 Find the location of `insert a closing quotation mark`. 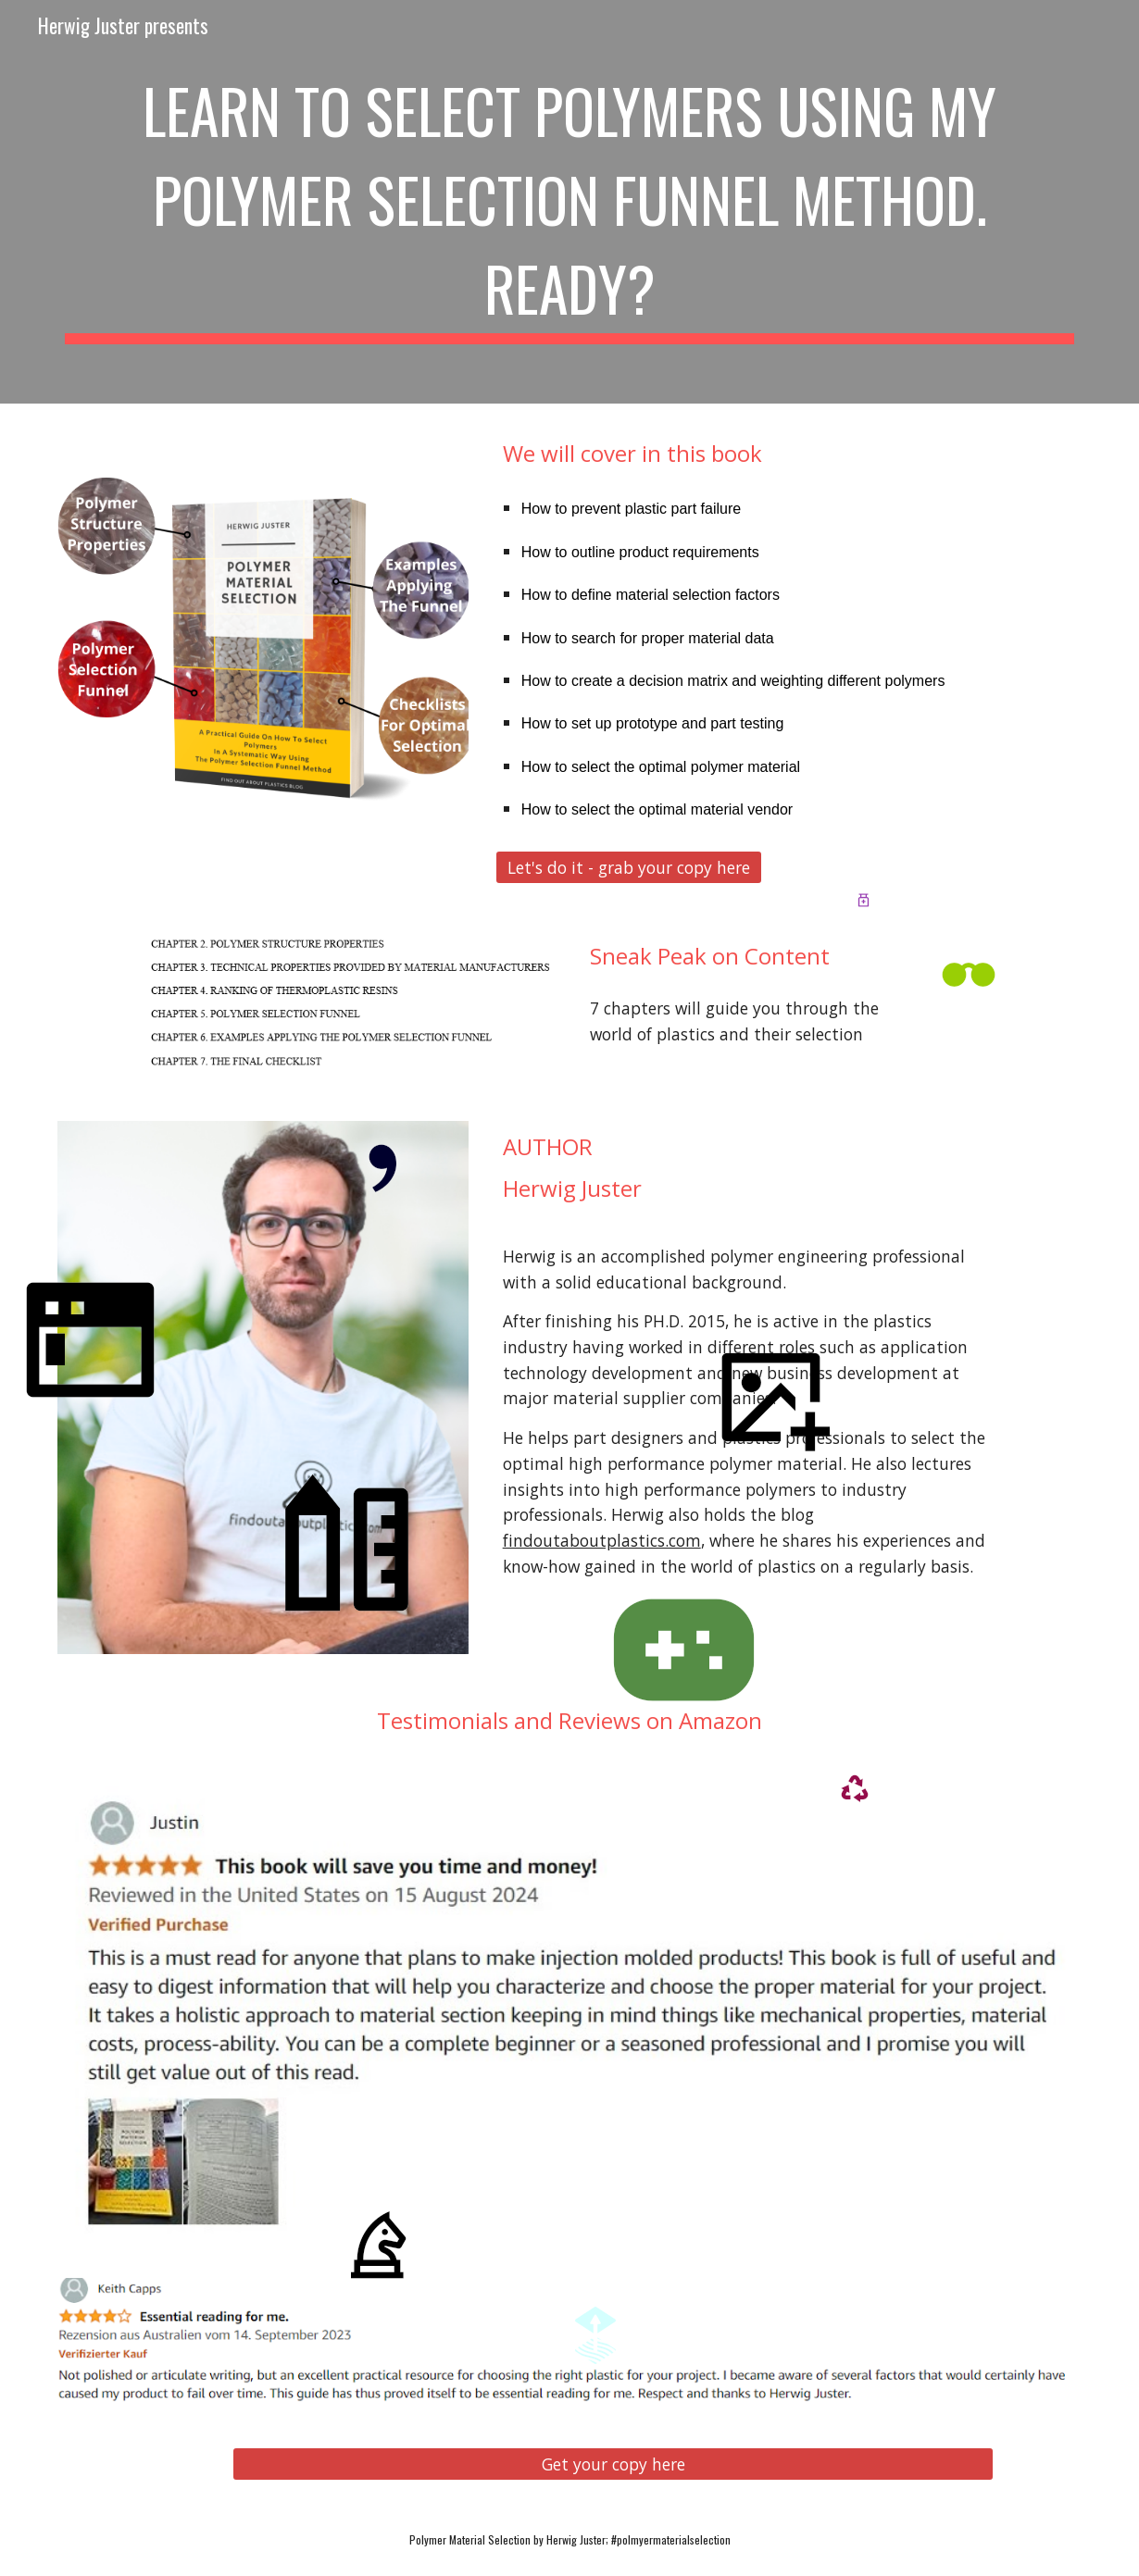

insert a closing quotation mark is located at coordinates (382, 1167).